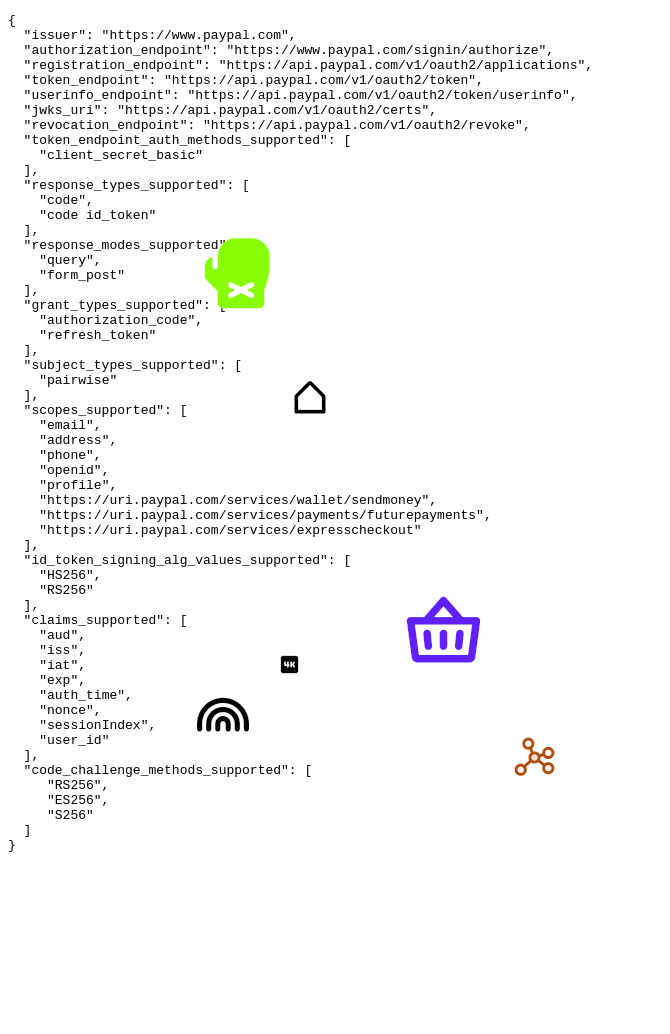 The image size is (670, 1034). I want to click on indicates 4K video quality is available, so click(289, 664).